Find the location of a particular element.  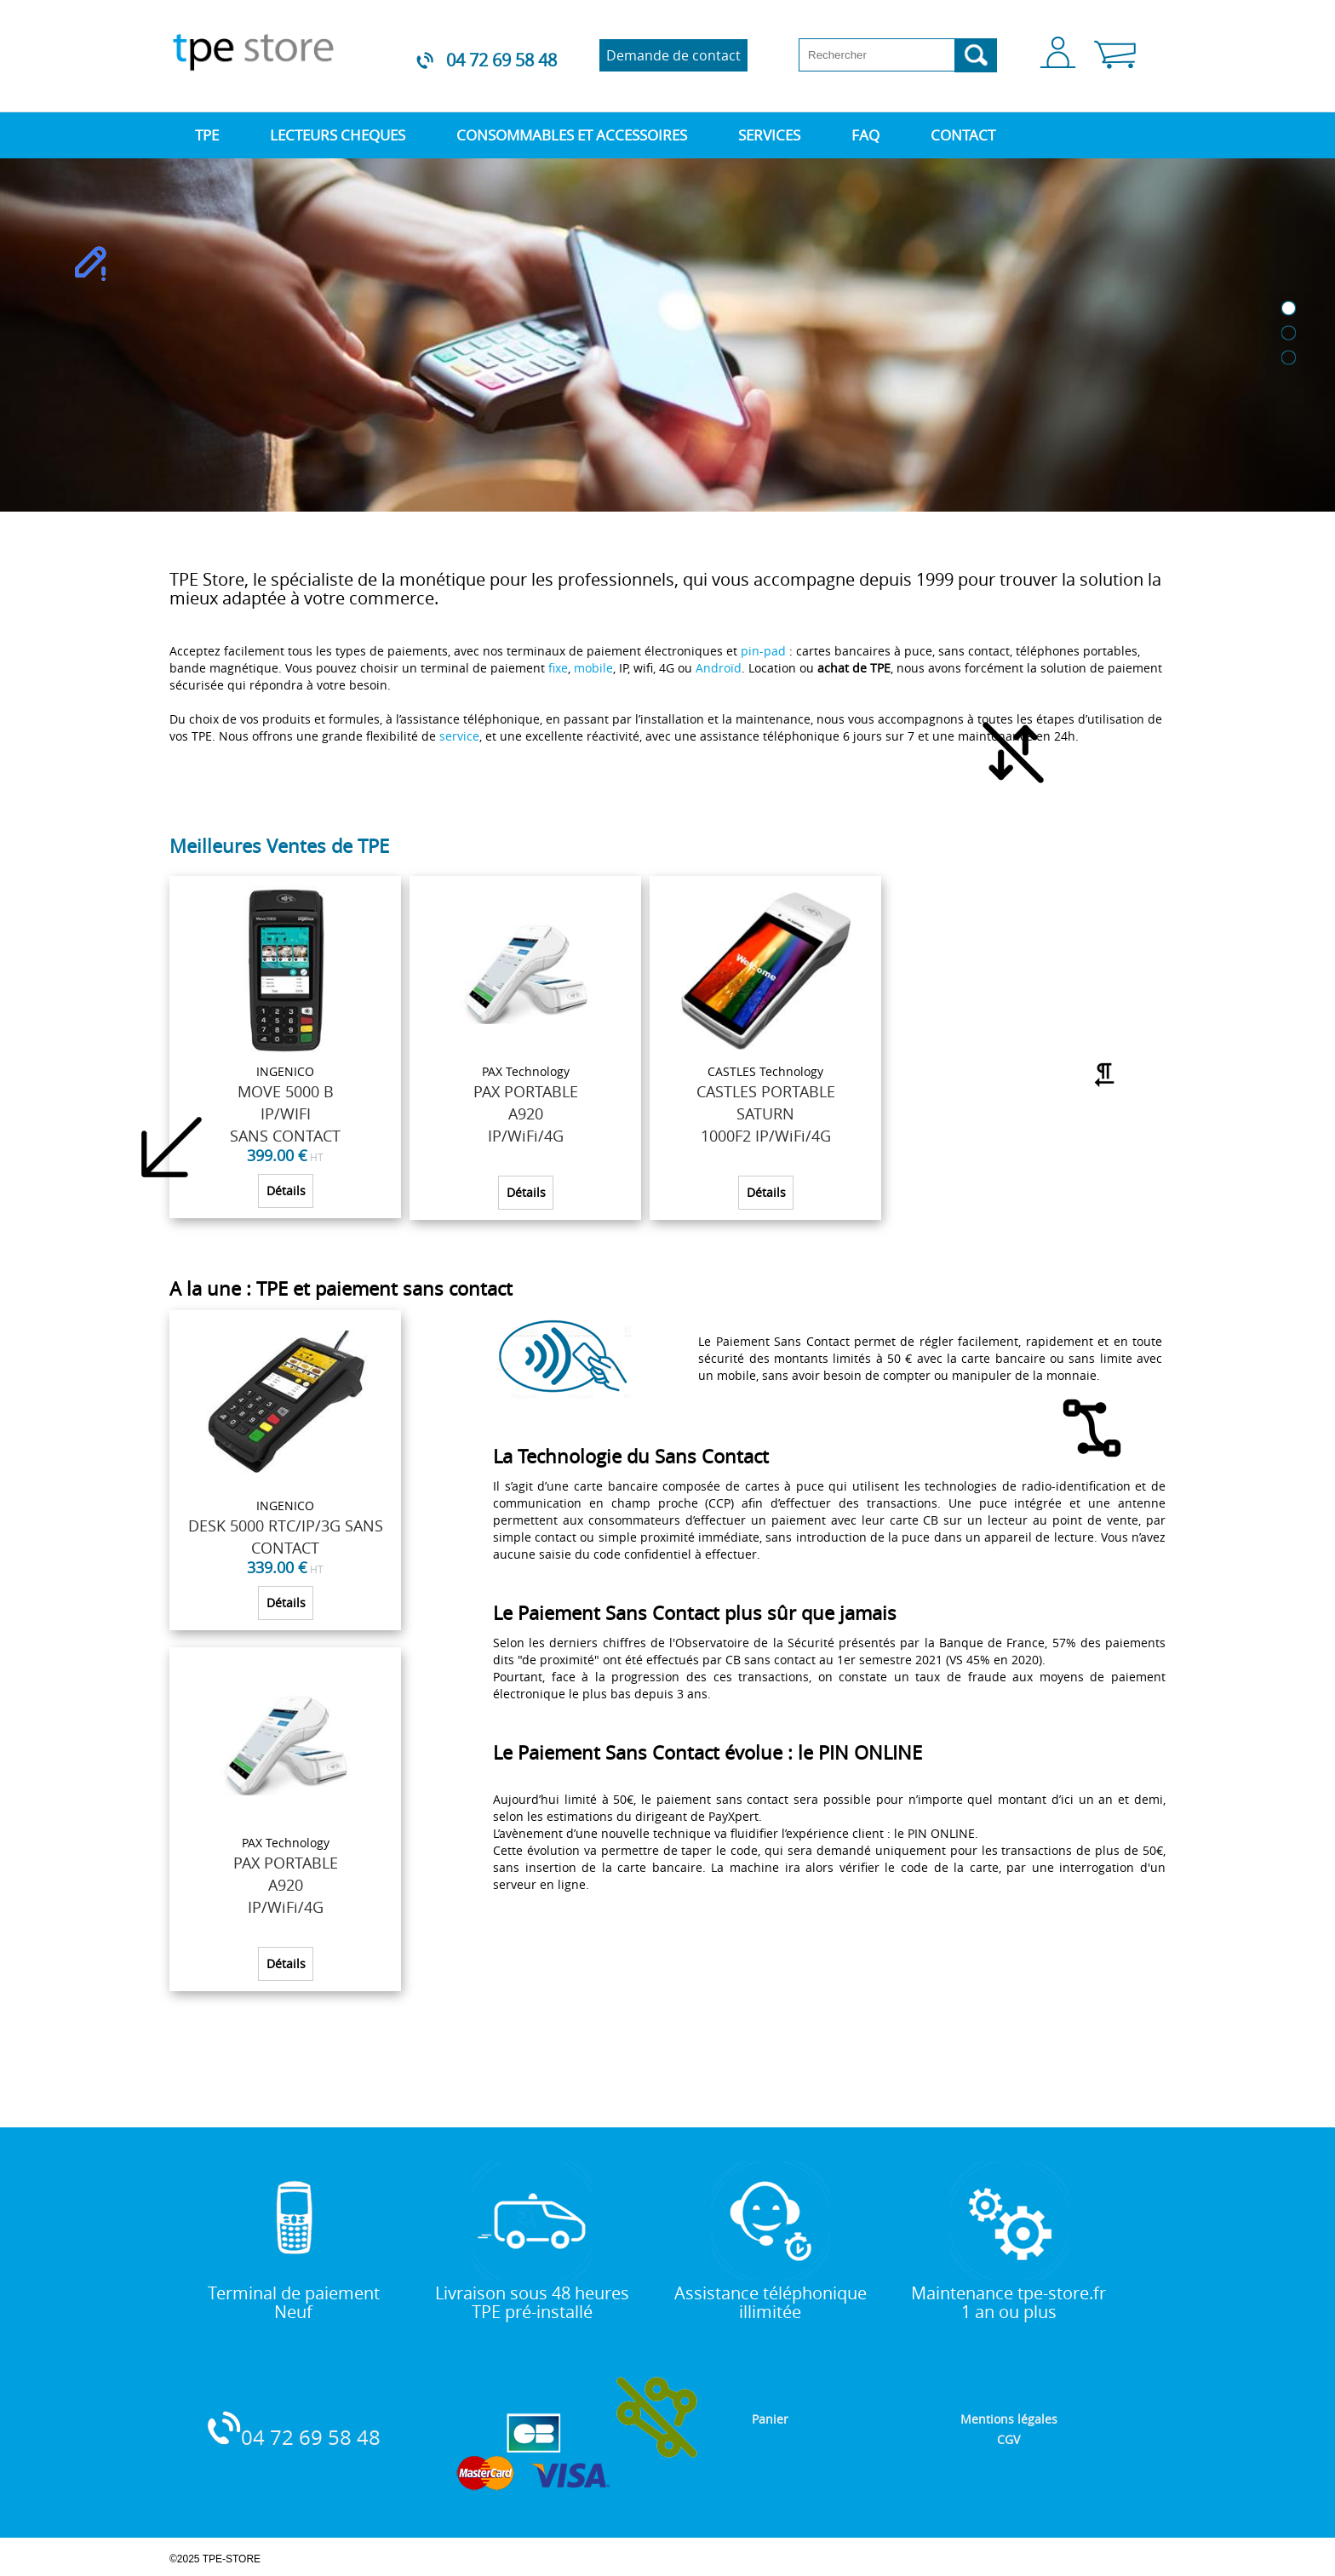

navigate to the bottom-left or previous item is located at coordinates (171, 1147).